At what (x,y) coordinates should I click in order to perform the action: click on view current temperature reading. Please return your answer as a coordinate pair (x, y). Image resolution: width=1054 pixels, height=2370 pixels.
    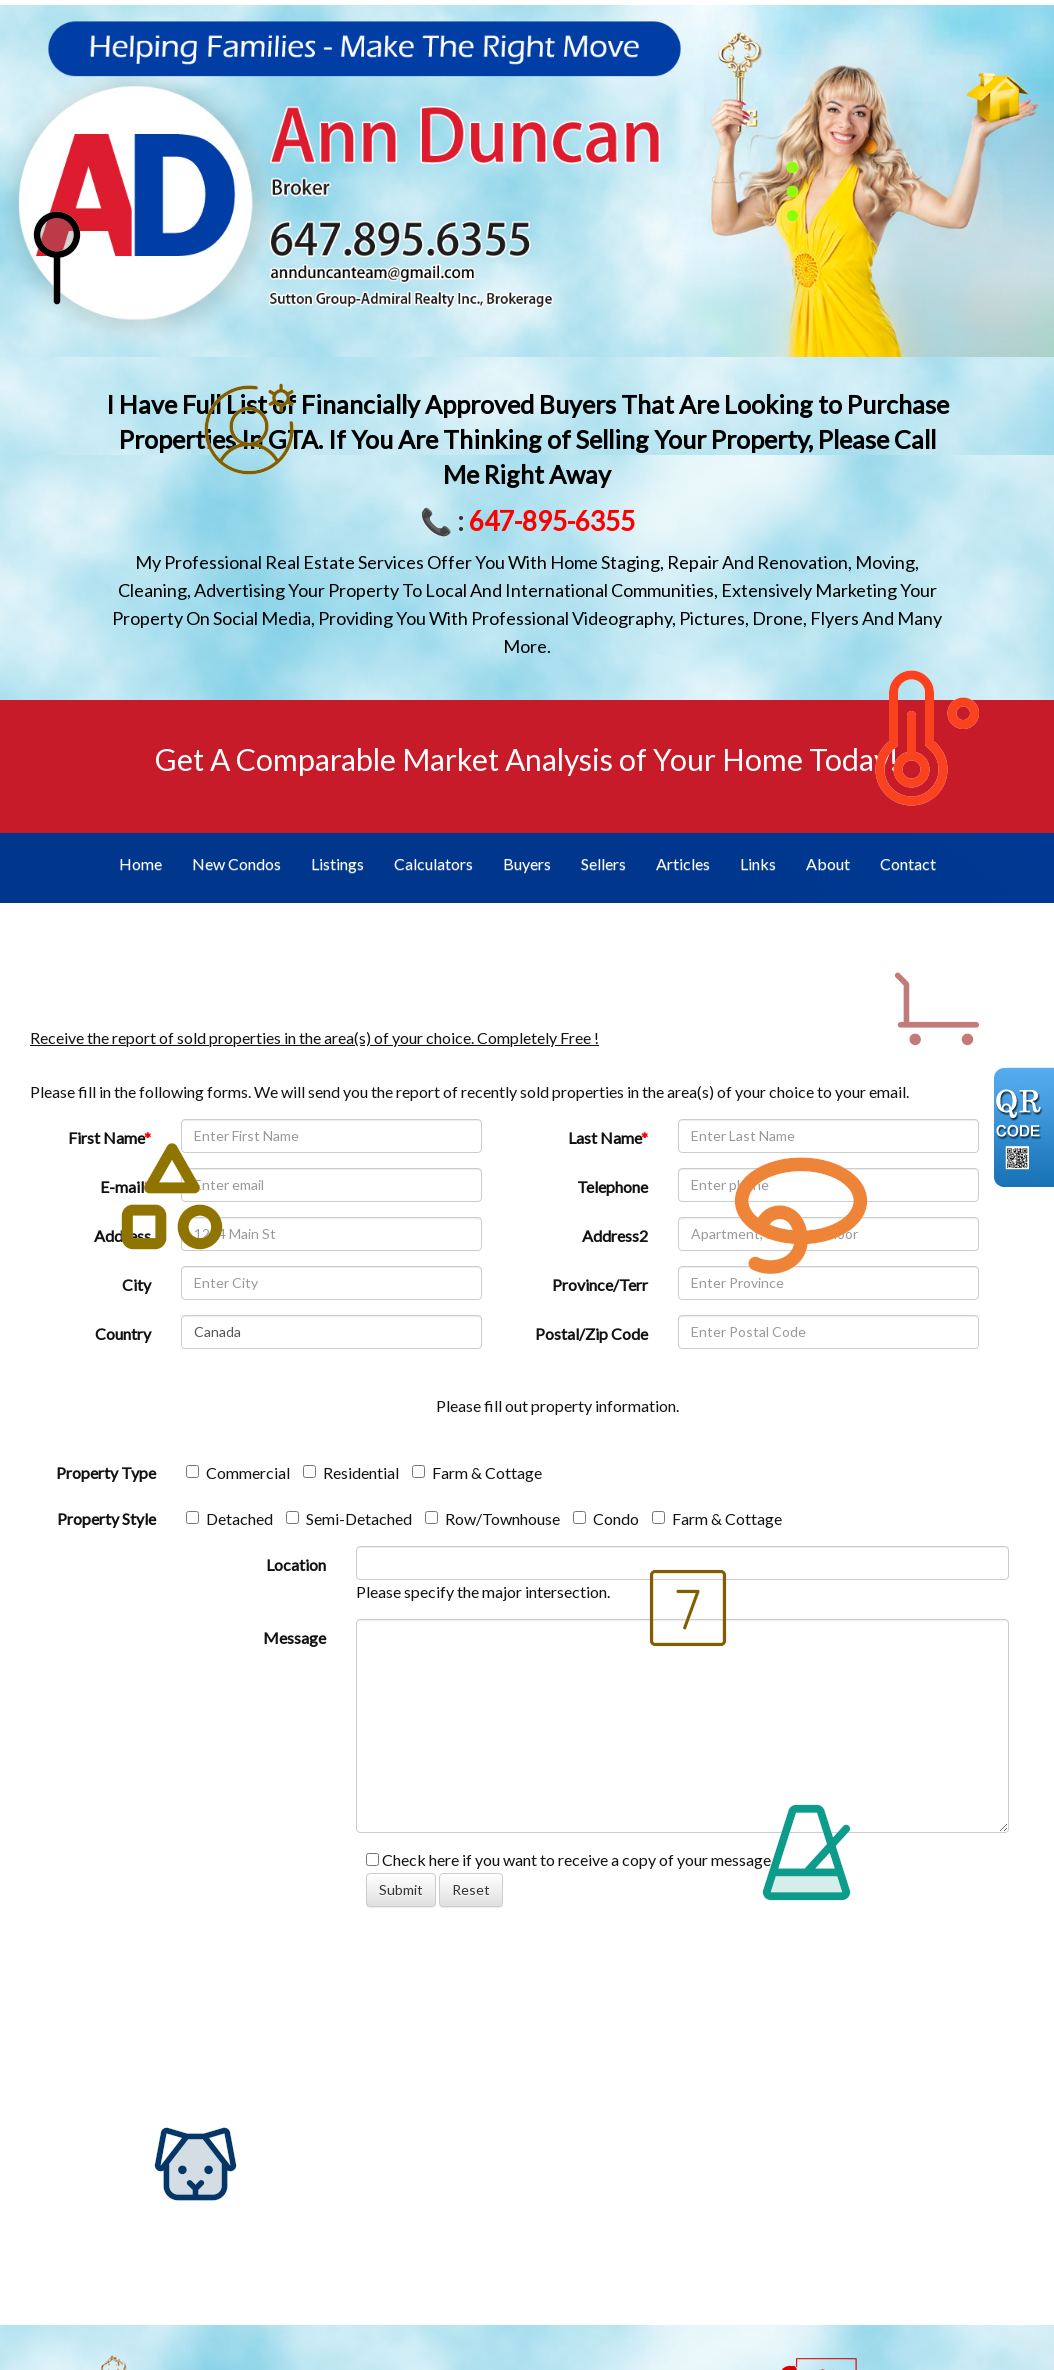
    Looking at the image, I should click on (916, 738).